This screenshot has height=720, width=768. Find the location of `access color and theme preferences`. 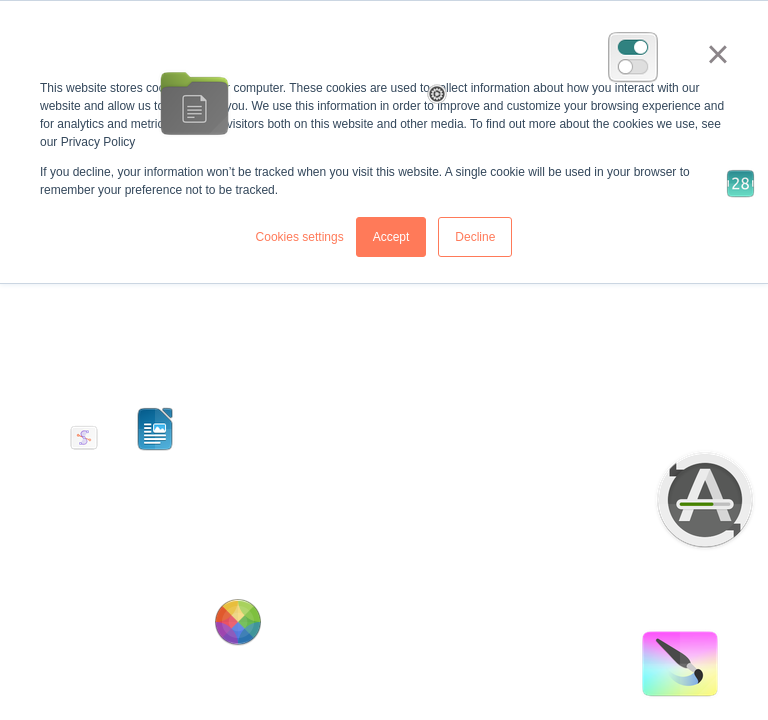

access color and theme preferences is located at coordinates (238, 622).